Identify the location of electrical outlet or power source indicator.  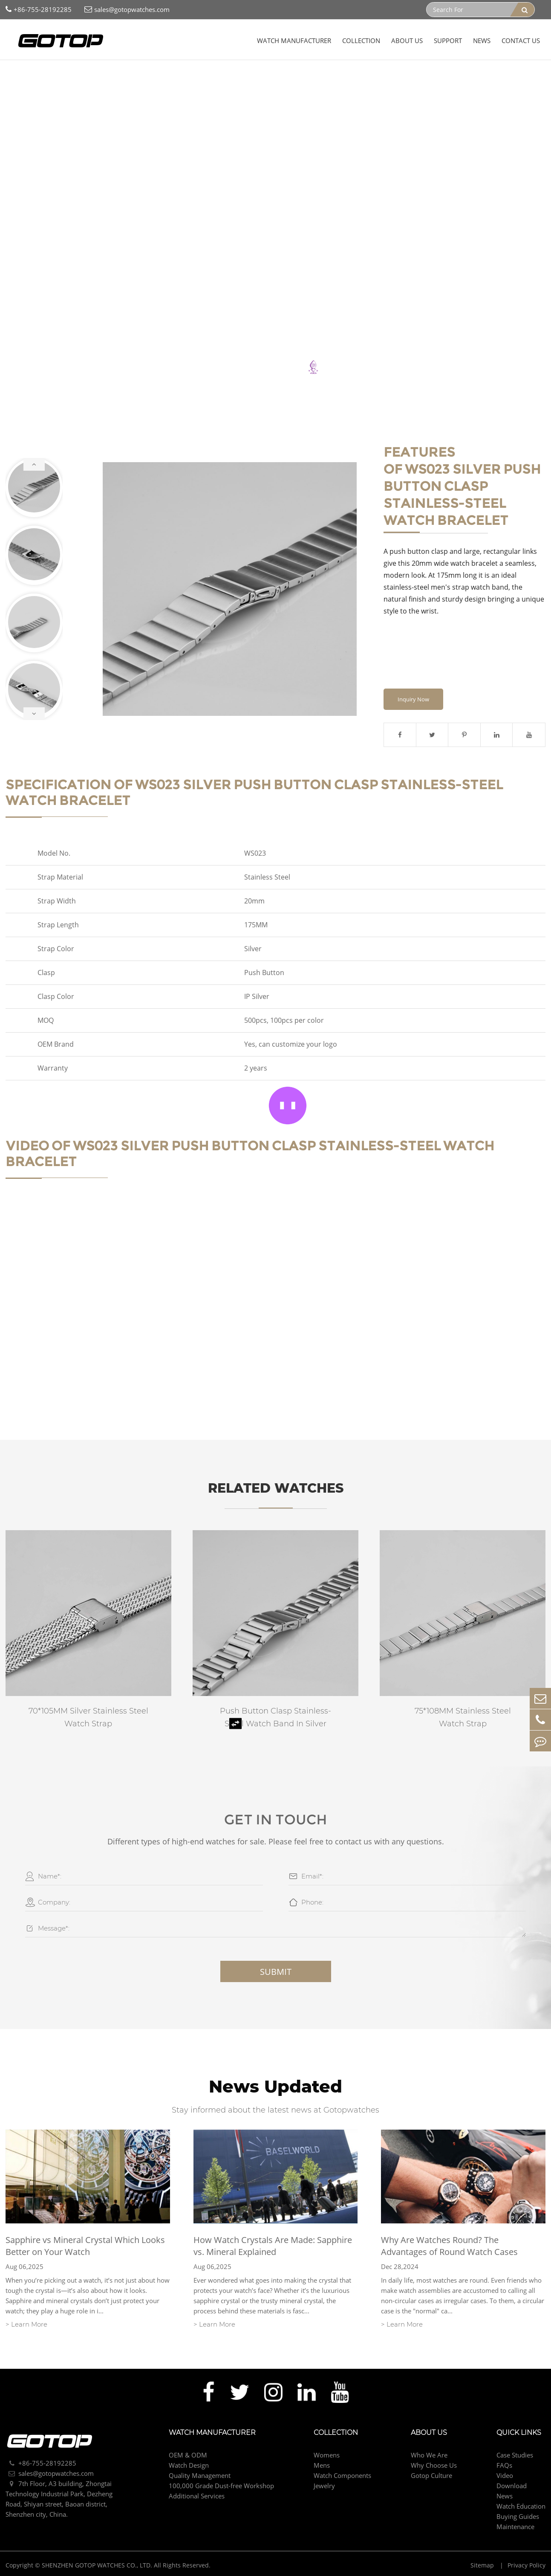
(288, 1106).